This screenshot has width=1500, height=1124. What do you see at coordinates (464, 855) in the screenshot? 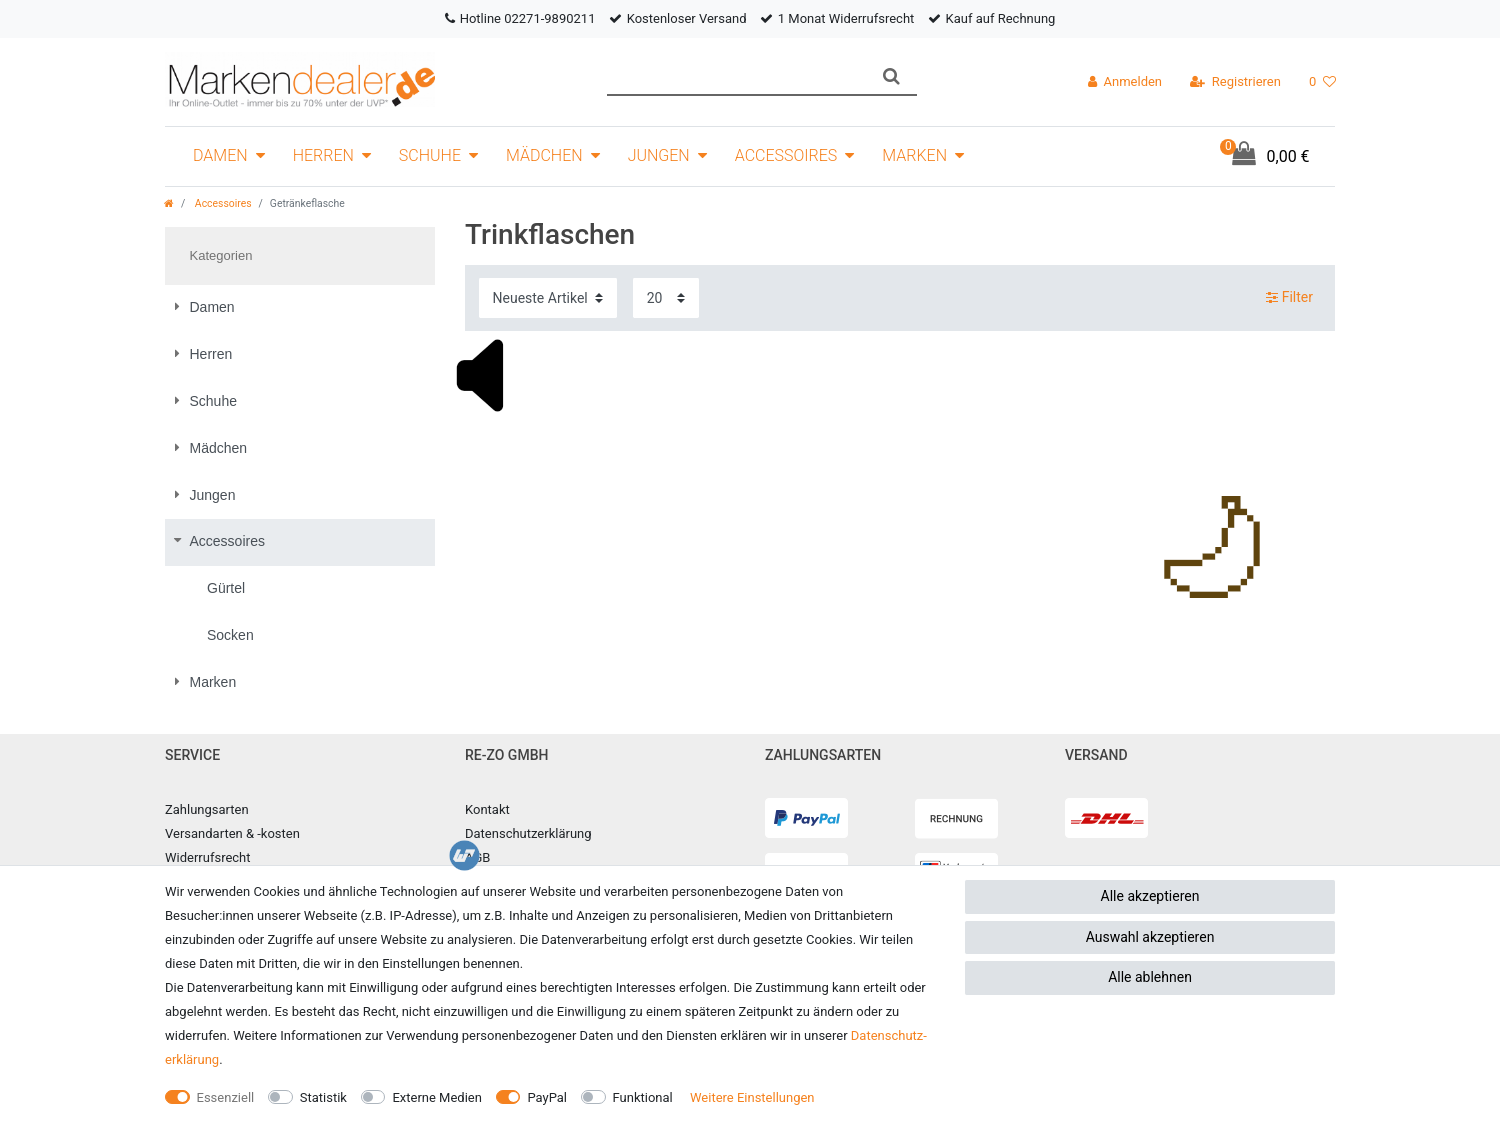
I see `rendact brand logo` at bounding box center [464, 855].